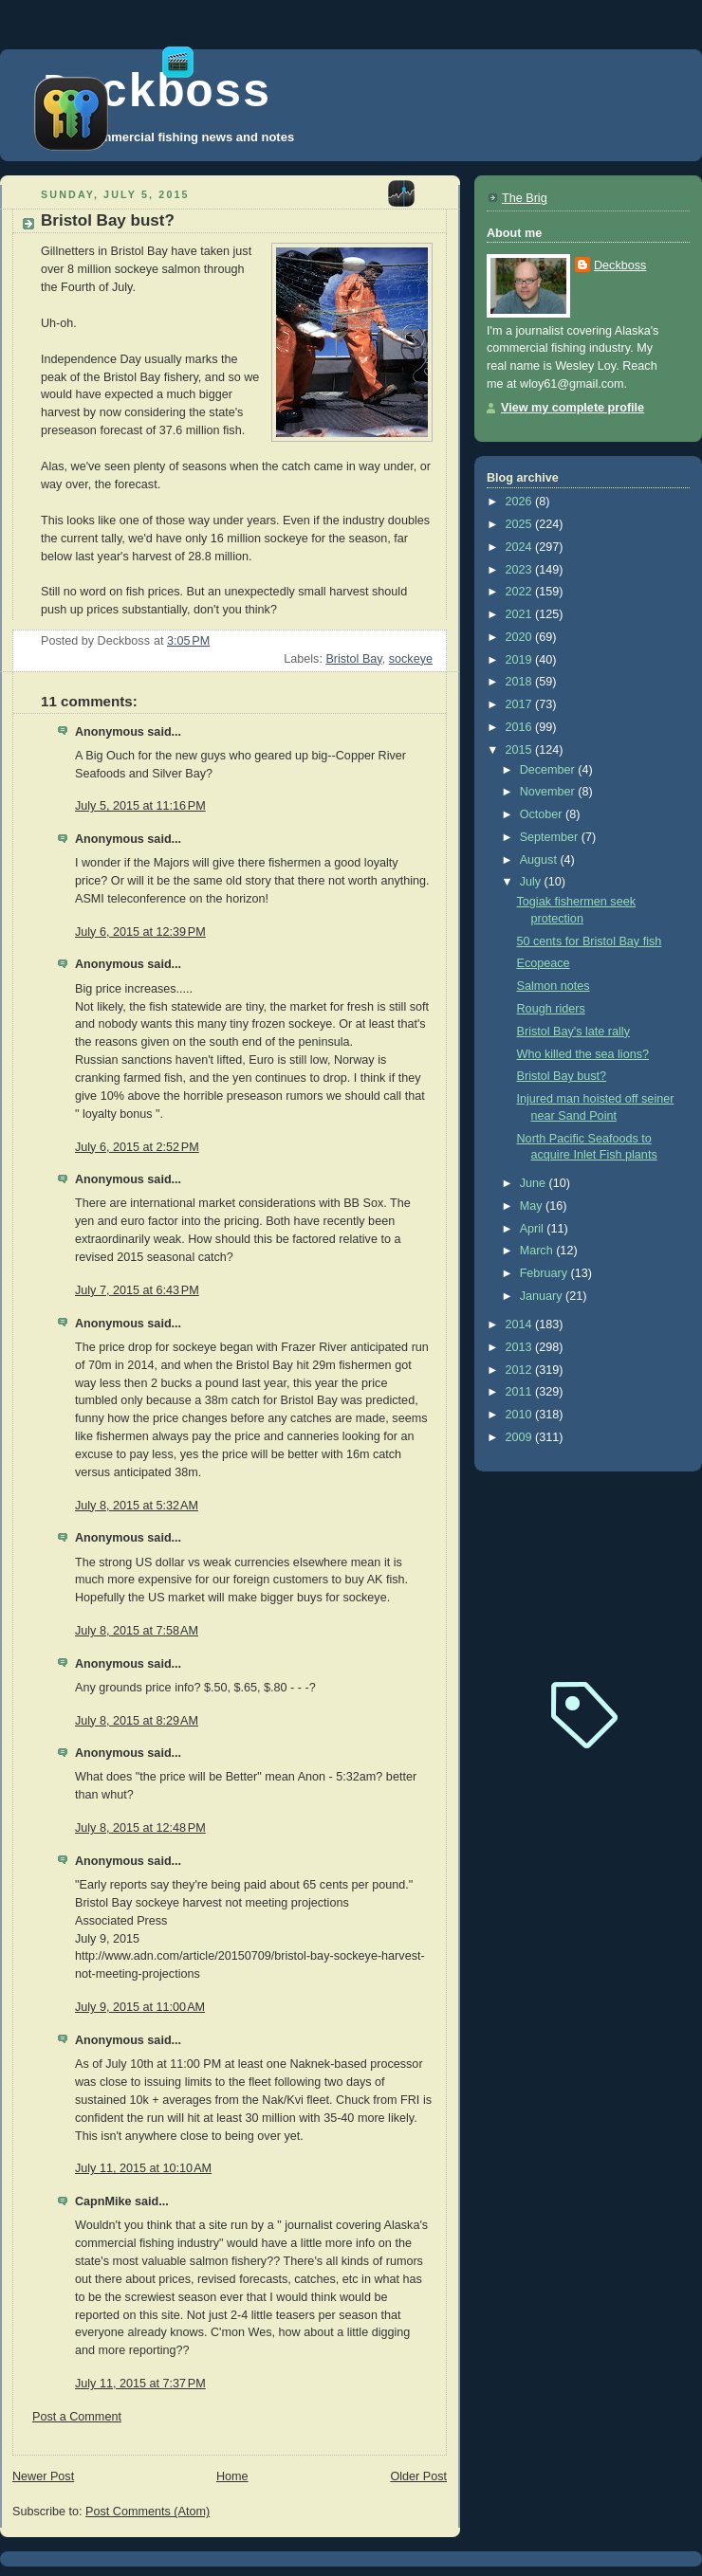  Describe the element at coordinates (177, 62) in the screenshot. I see `open losslesscut video editing app` at that location.